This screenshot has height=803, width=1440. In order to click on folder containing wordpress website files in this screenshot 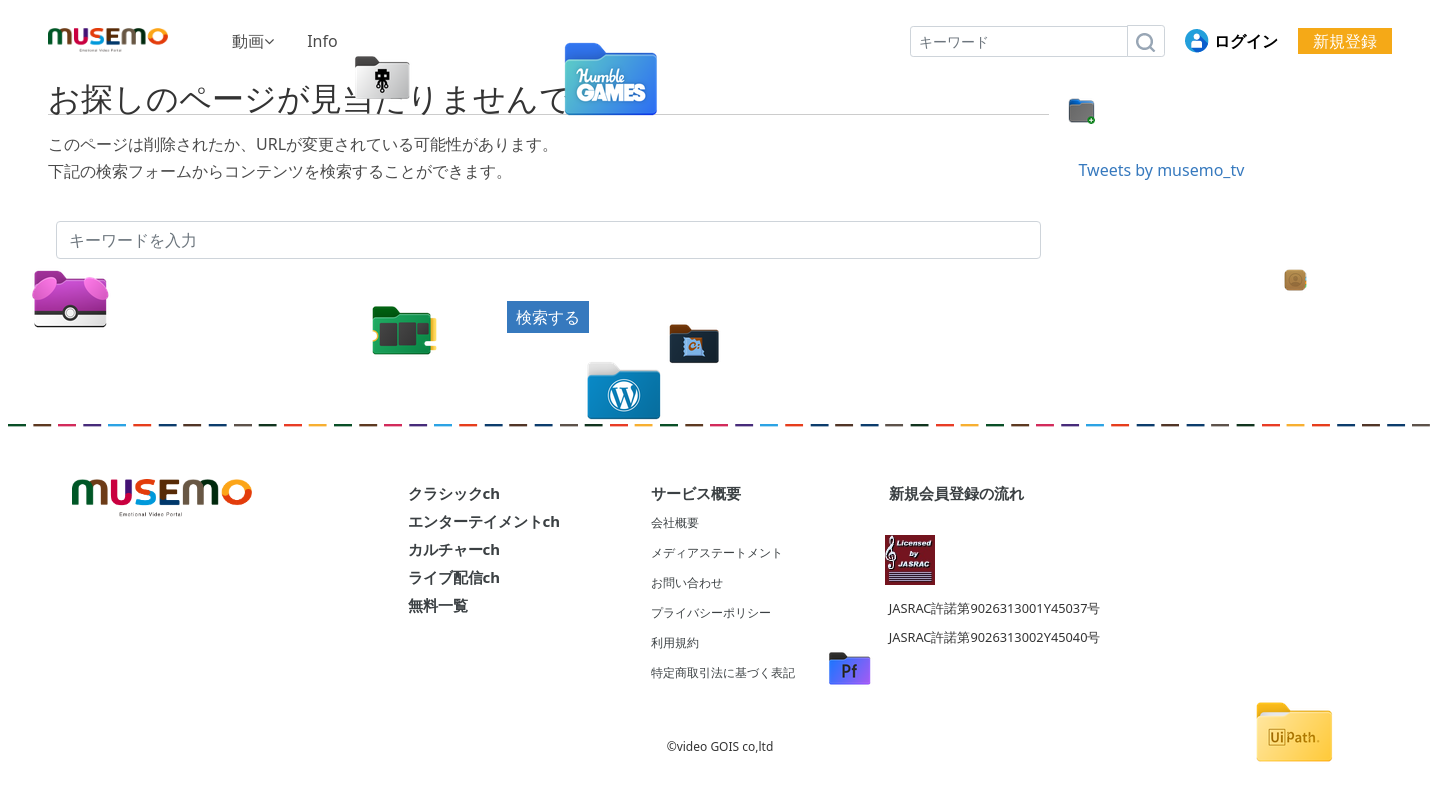, I will do `click(623, 392)`.